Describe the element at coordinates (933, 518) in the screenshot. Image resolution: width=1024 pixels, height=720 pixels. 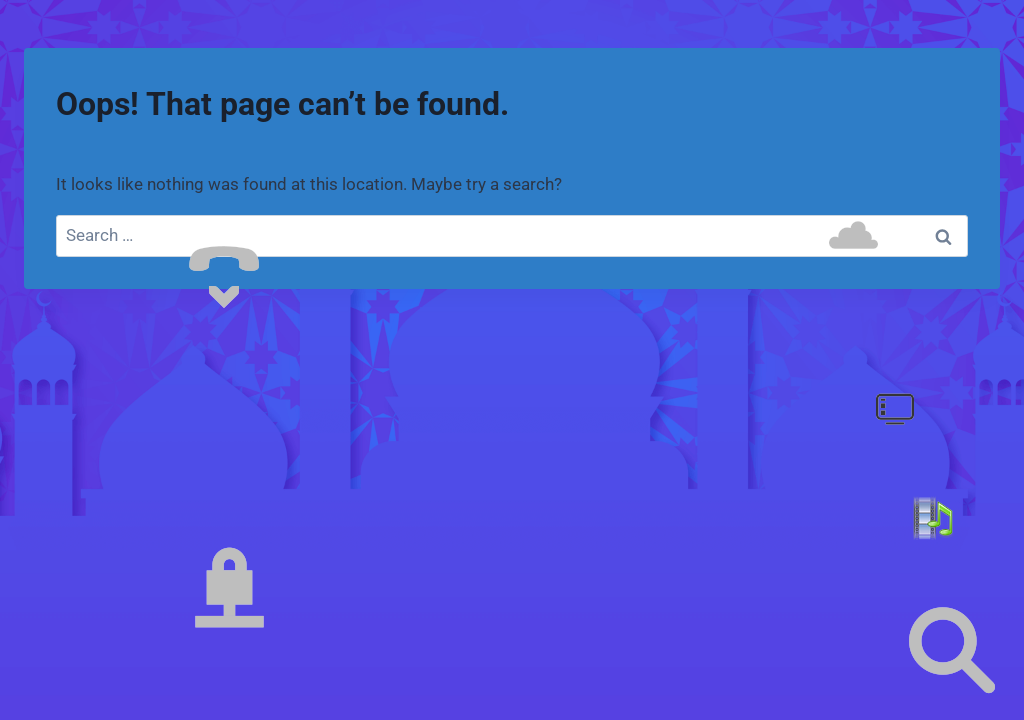
I see `open multimedia applications` at that location.